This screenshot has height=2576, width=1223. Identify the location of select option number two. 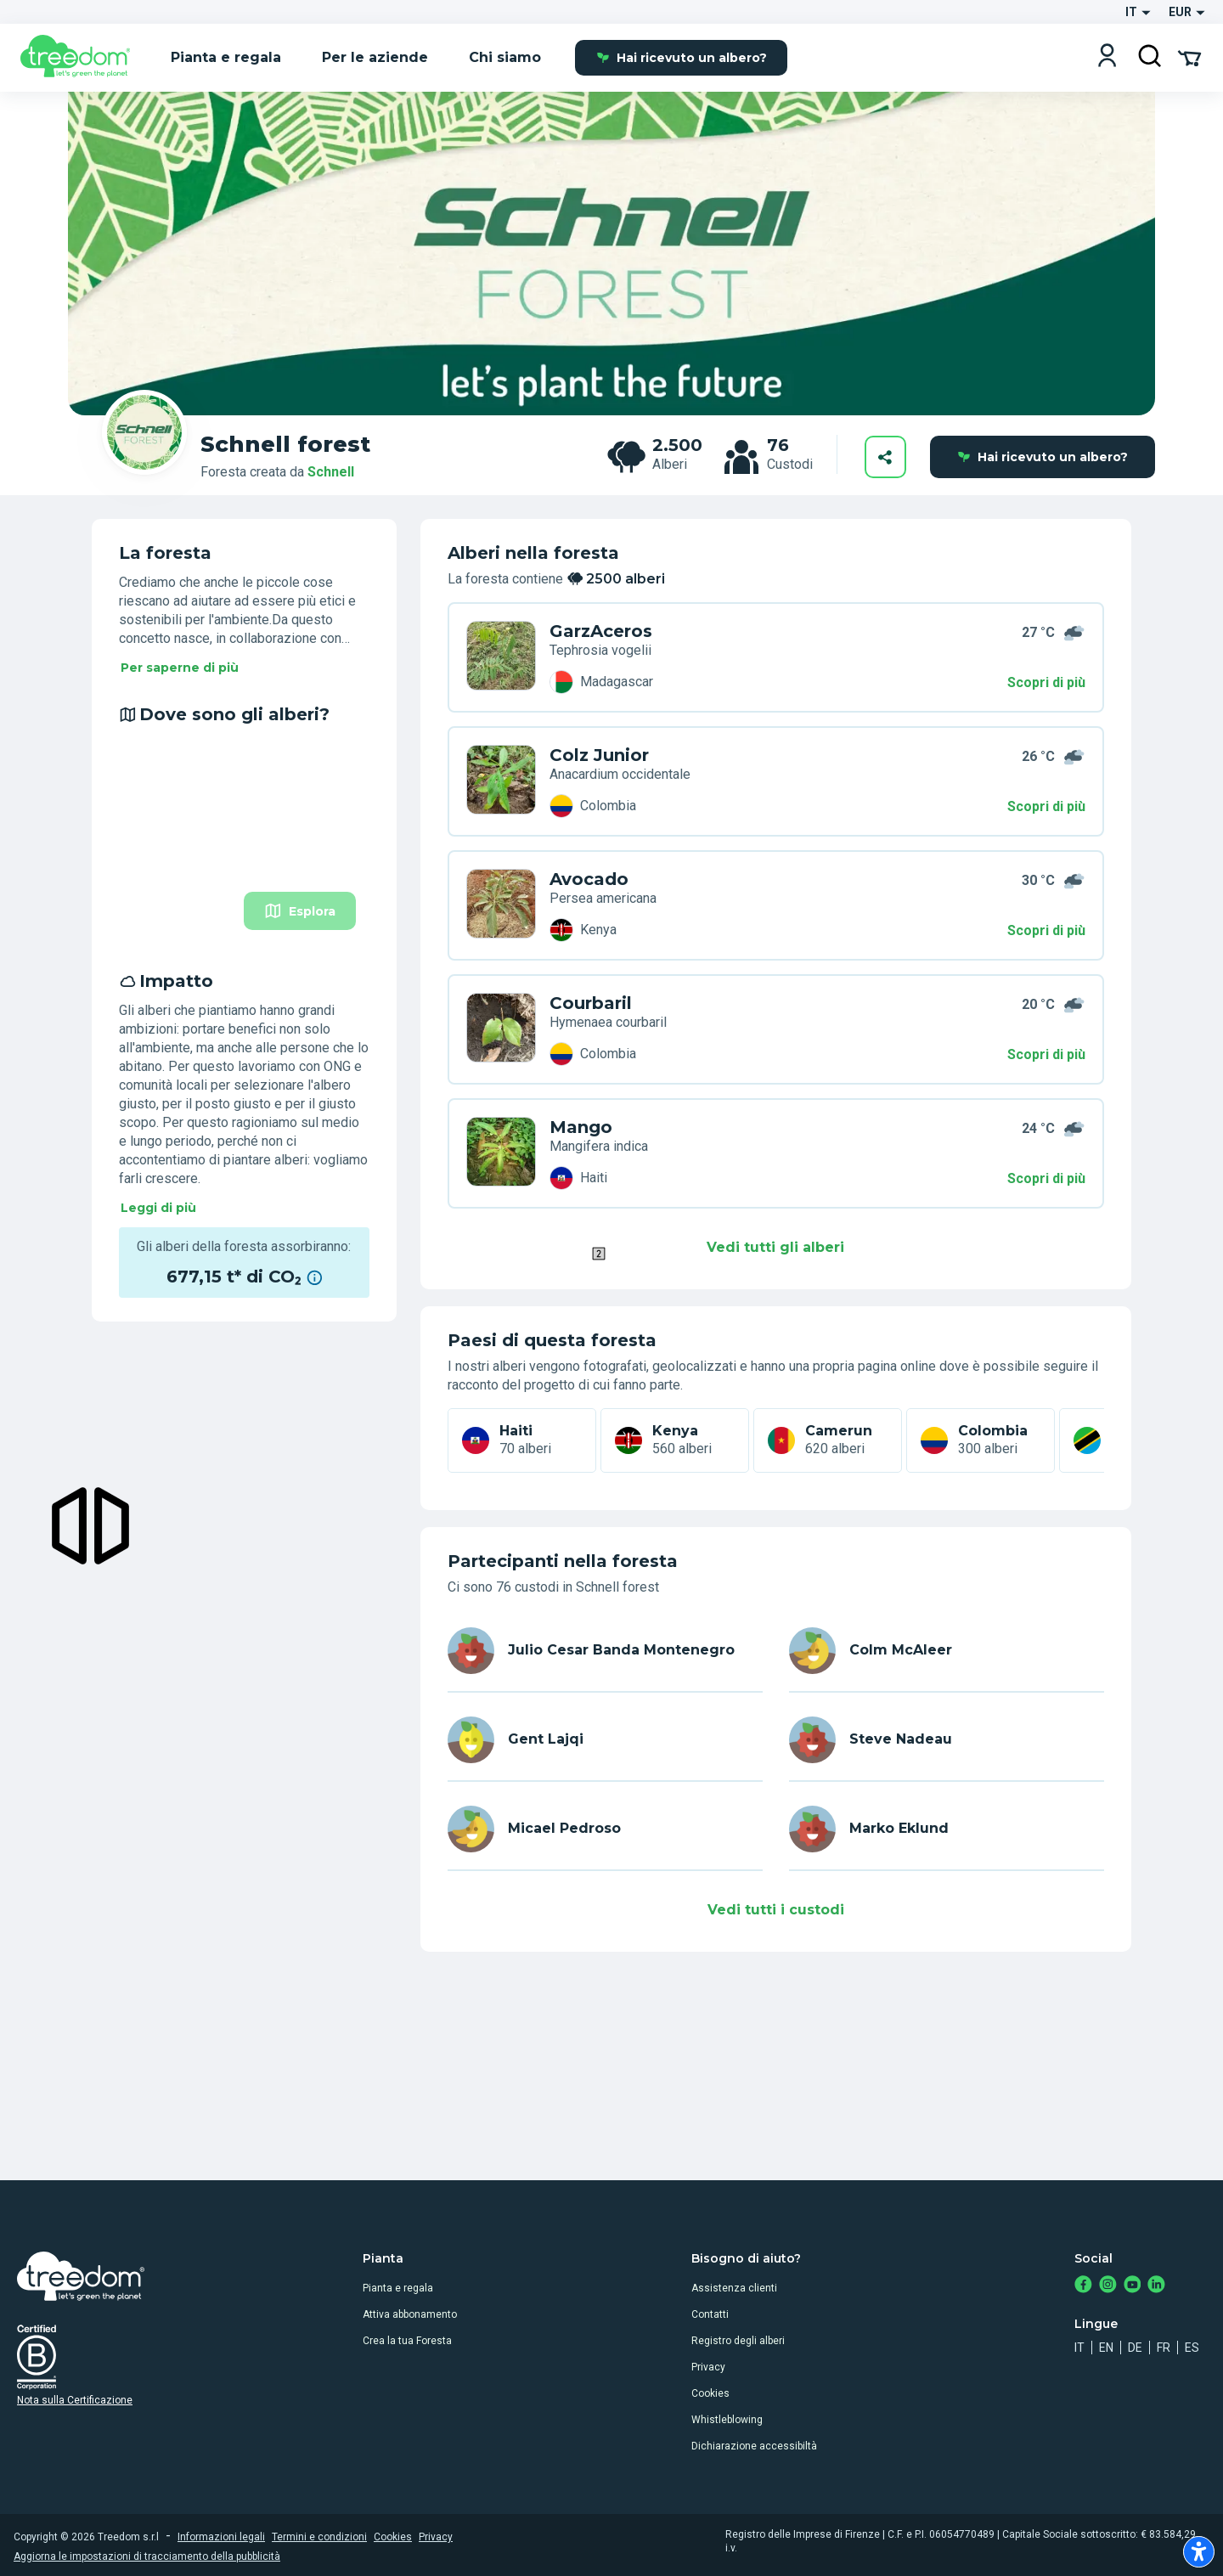
(599, 1254).